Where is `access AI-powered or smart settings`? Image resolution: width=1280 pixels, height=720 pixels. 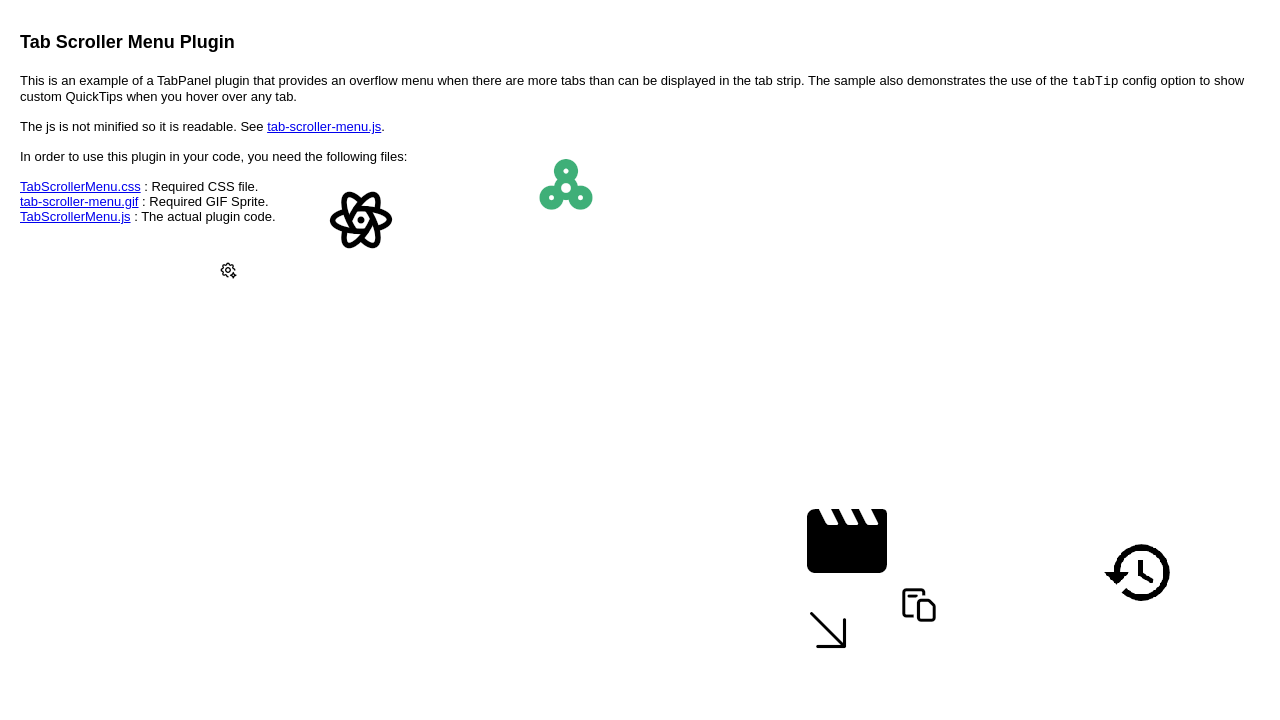 access AI-powered or smart settings is located at coordinates (228, 270).